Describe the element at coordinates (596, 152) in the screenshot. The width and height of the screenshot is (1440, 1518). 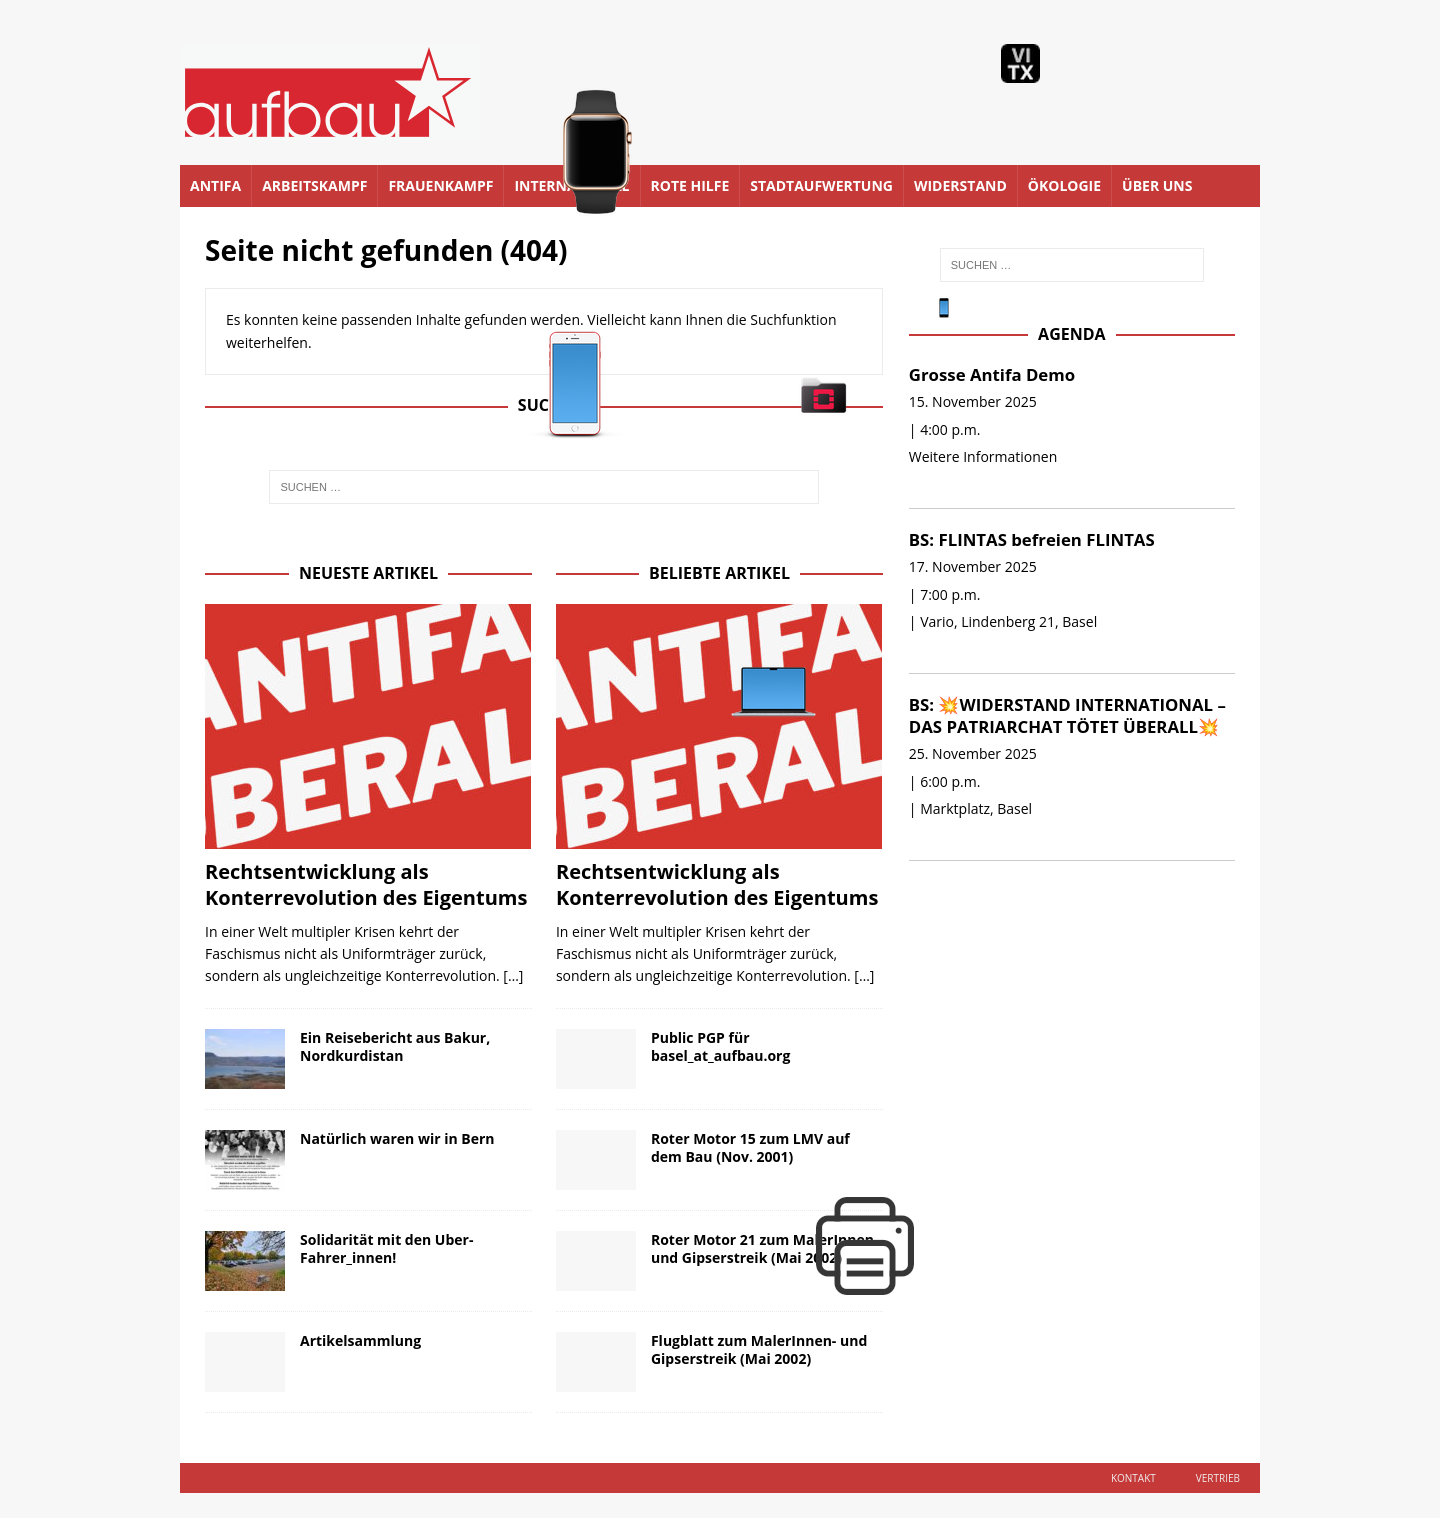
I see `manage connected Apple Watch device` at that location.